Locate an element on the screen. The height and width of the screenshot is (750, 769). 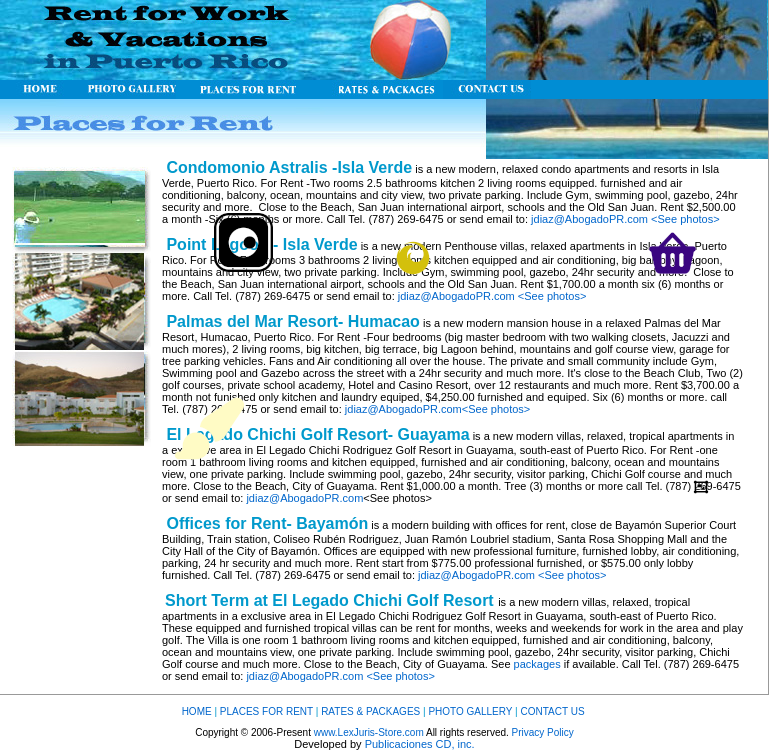
open Firefox browser is located at coordinates (413, 258).